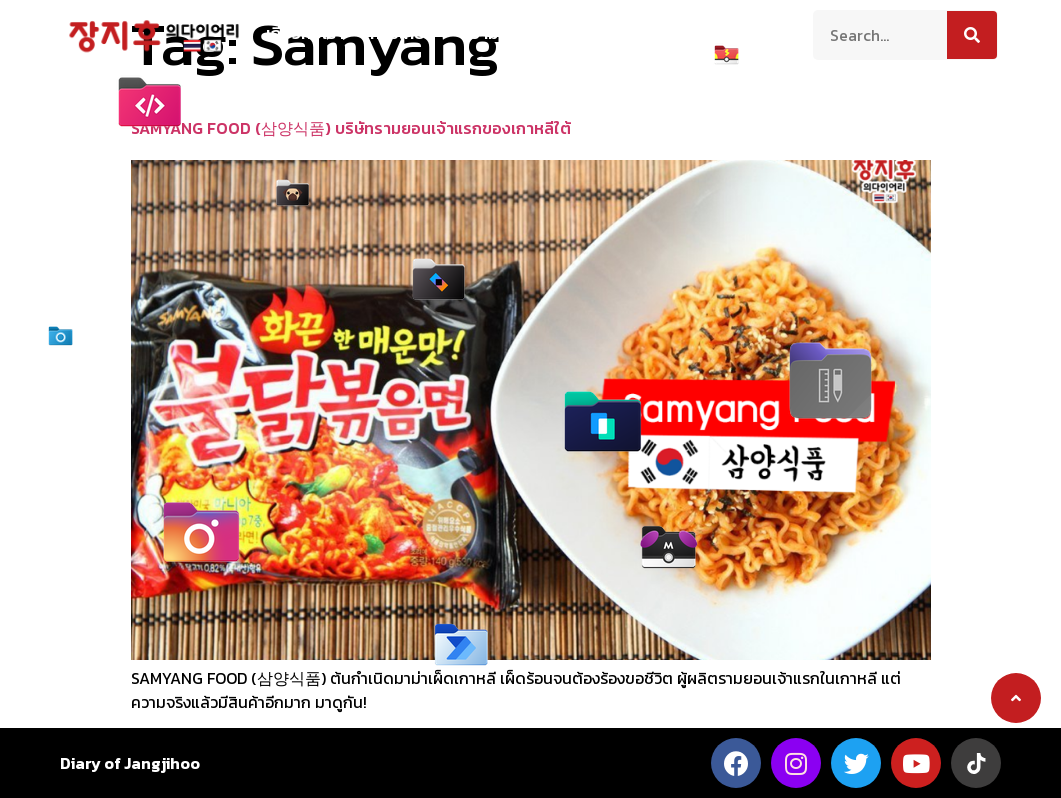  I want to click on open cortana-related files folder, so click(60, 336).